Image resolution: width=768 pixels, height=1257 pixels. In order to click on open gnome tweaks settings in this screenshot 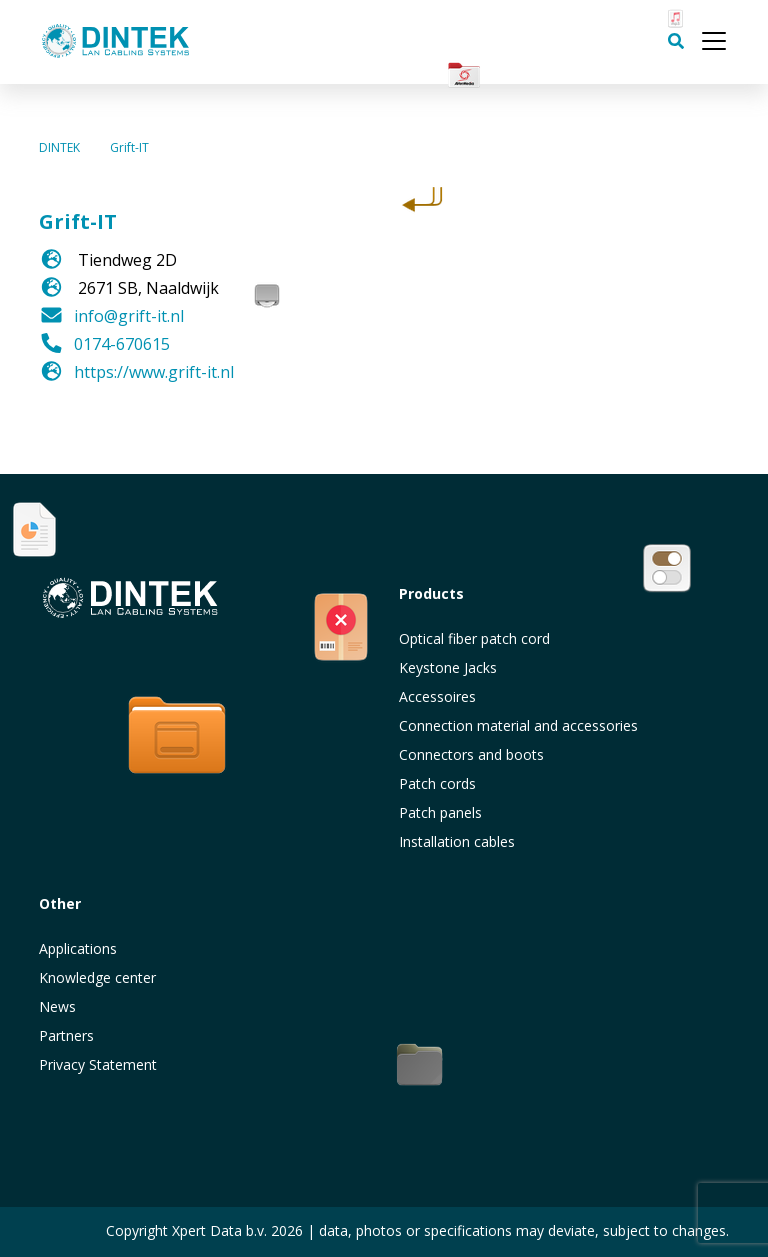, I will do `click(667, 568)`.